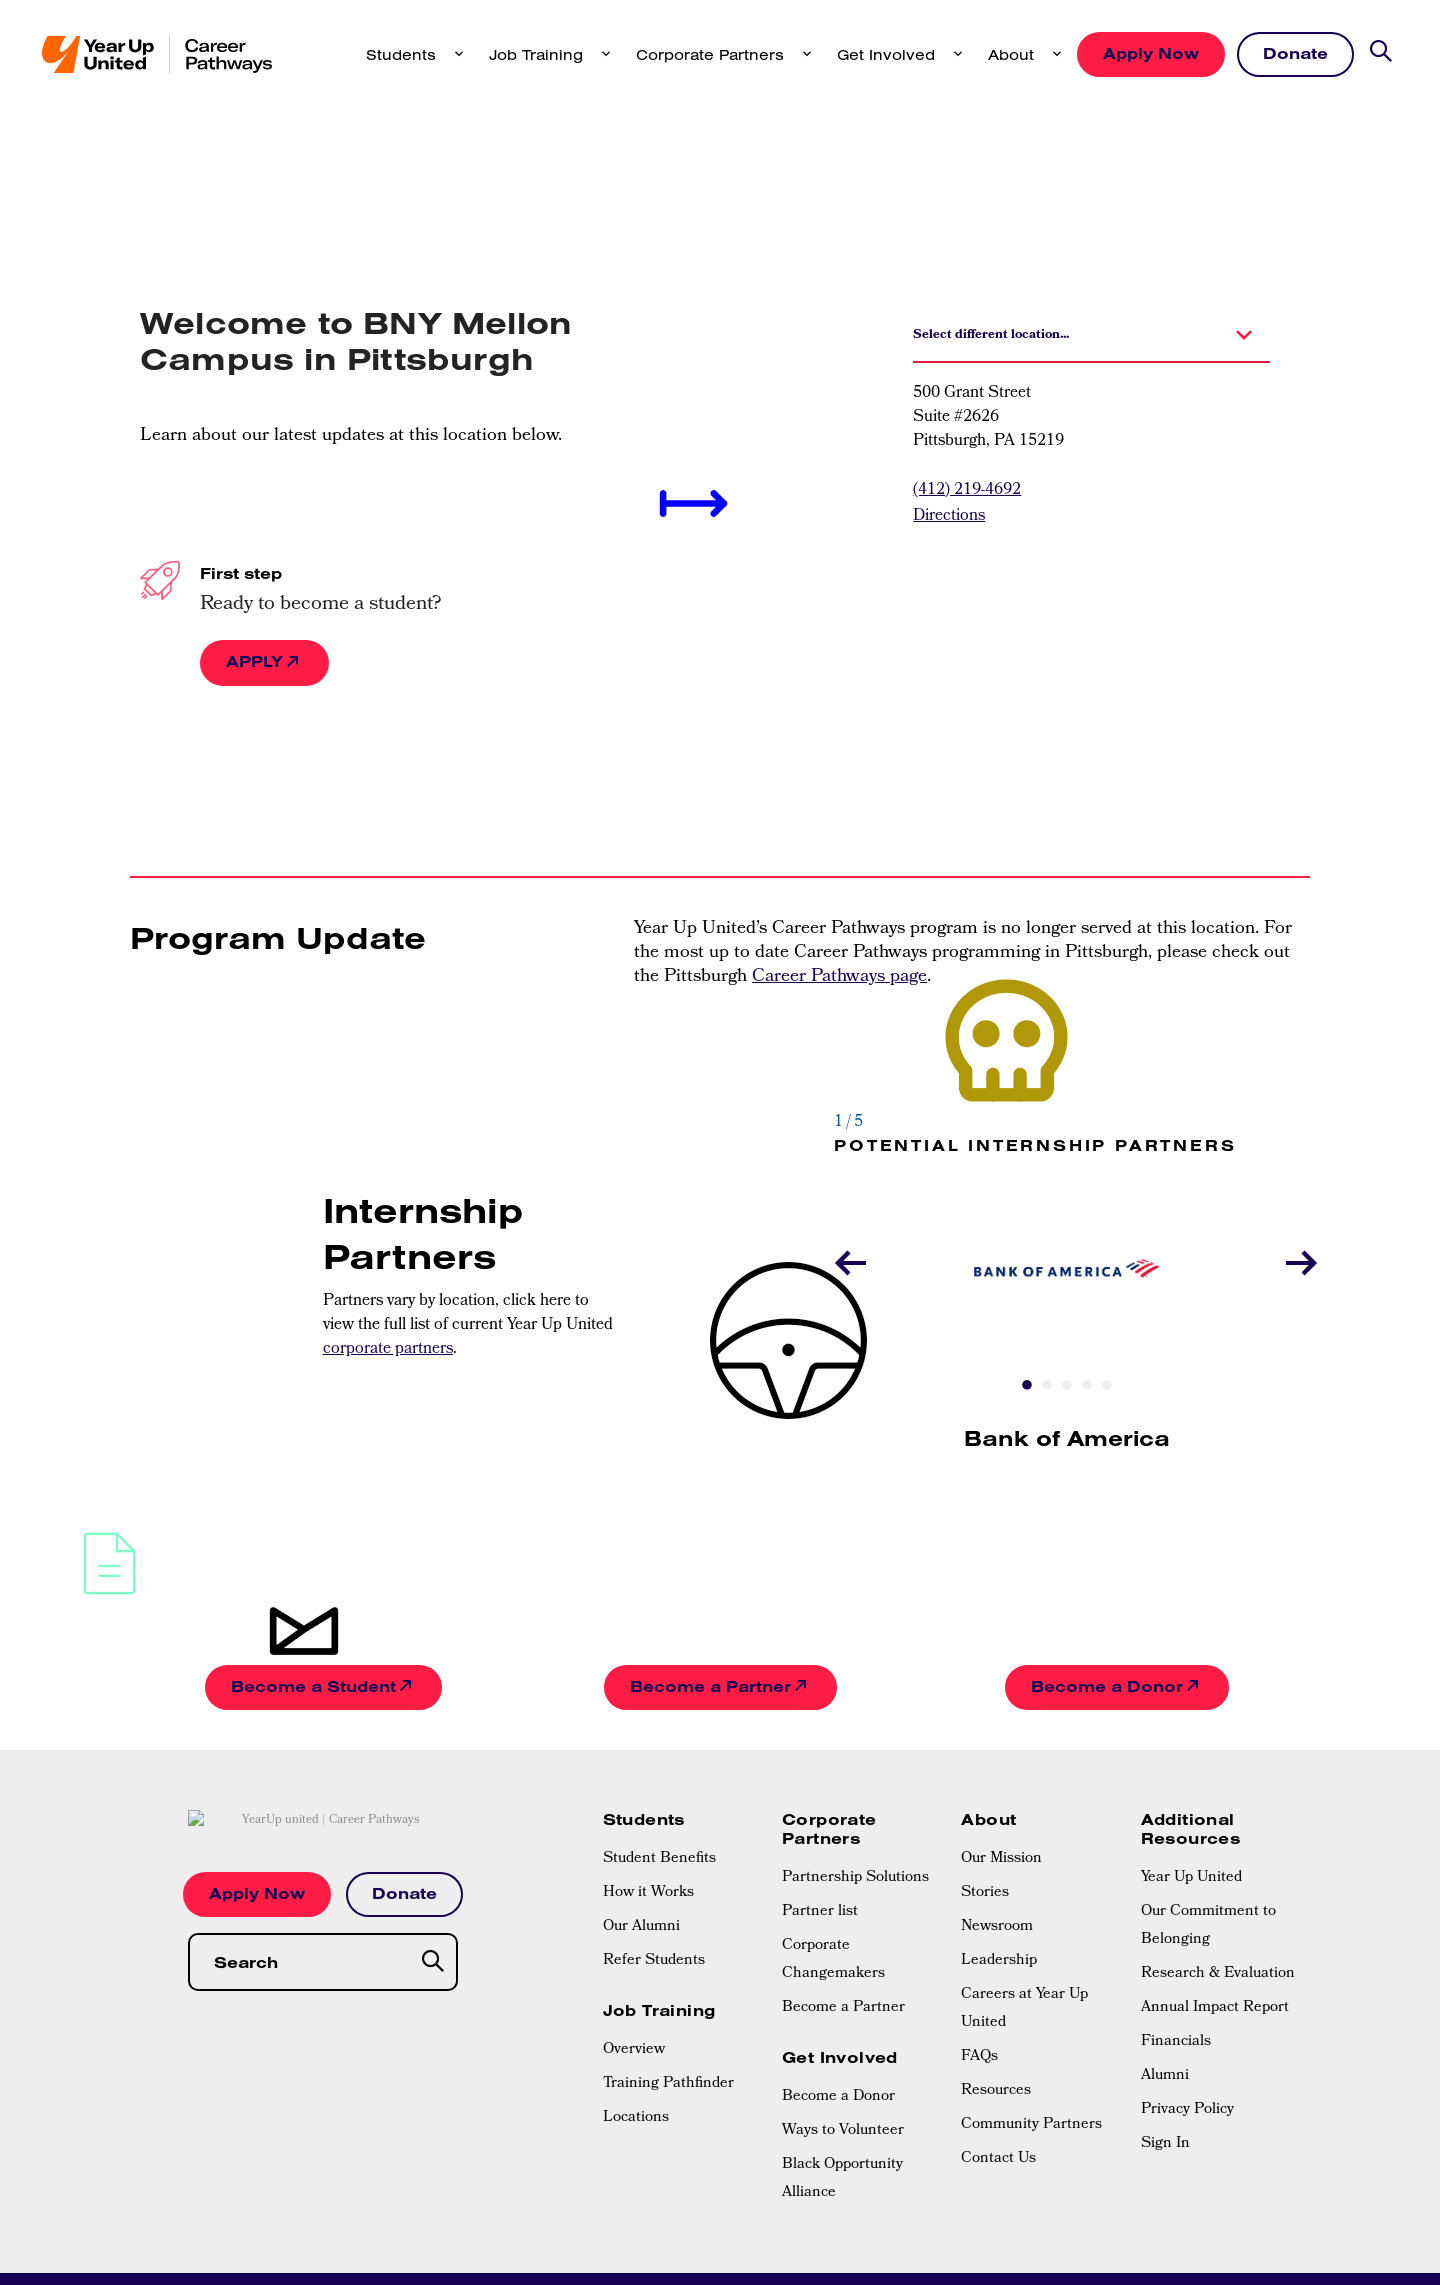 This screenshot has width=1440, height=2285. What do you see at coordinates (109, 1563) in the screenshot?
I see `view document or text file` at bounding box center [109, 1563].